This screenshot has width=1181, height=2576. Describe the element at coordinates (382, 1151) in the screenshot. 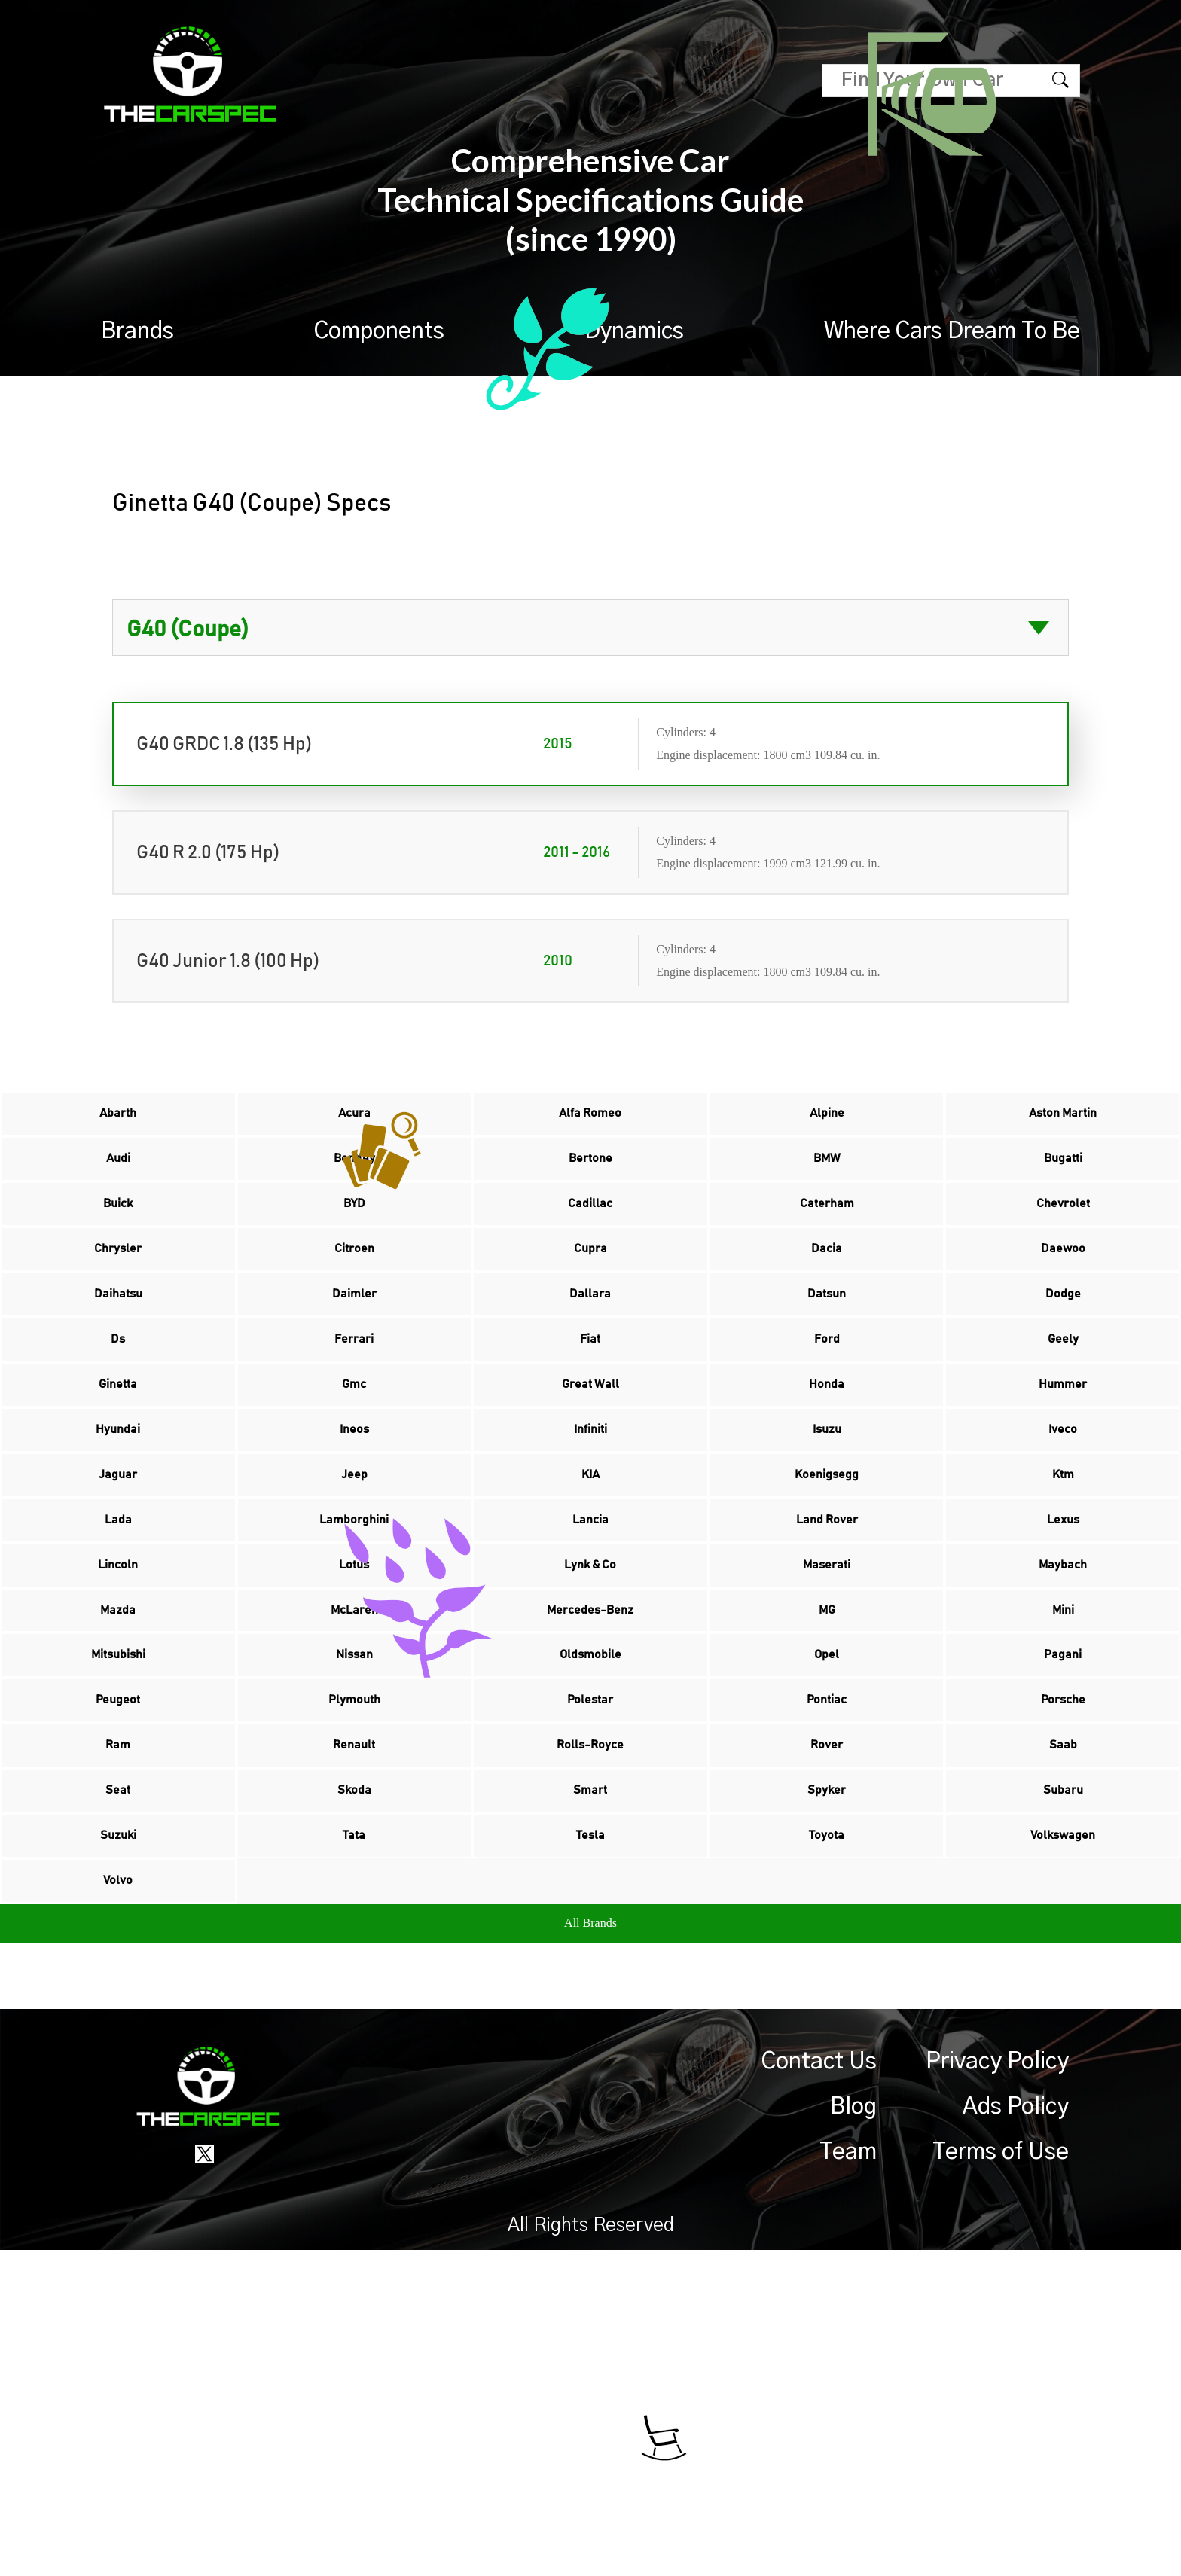

I see `select a card from your hand` at that location.